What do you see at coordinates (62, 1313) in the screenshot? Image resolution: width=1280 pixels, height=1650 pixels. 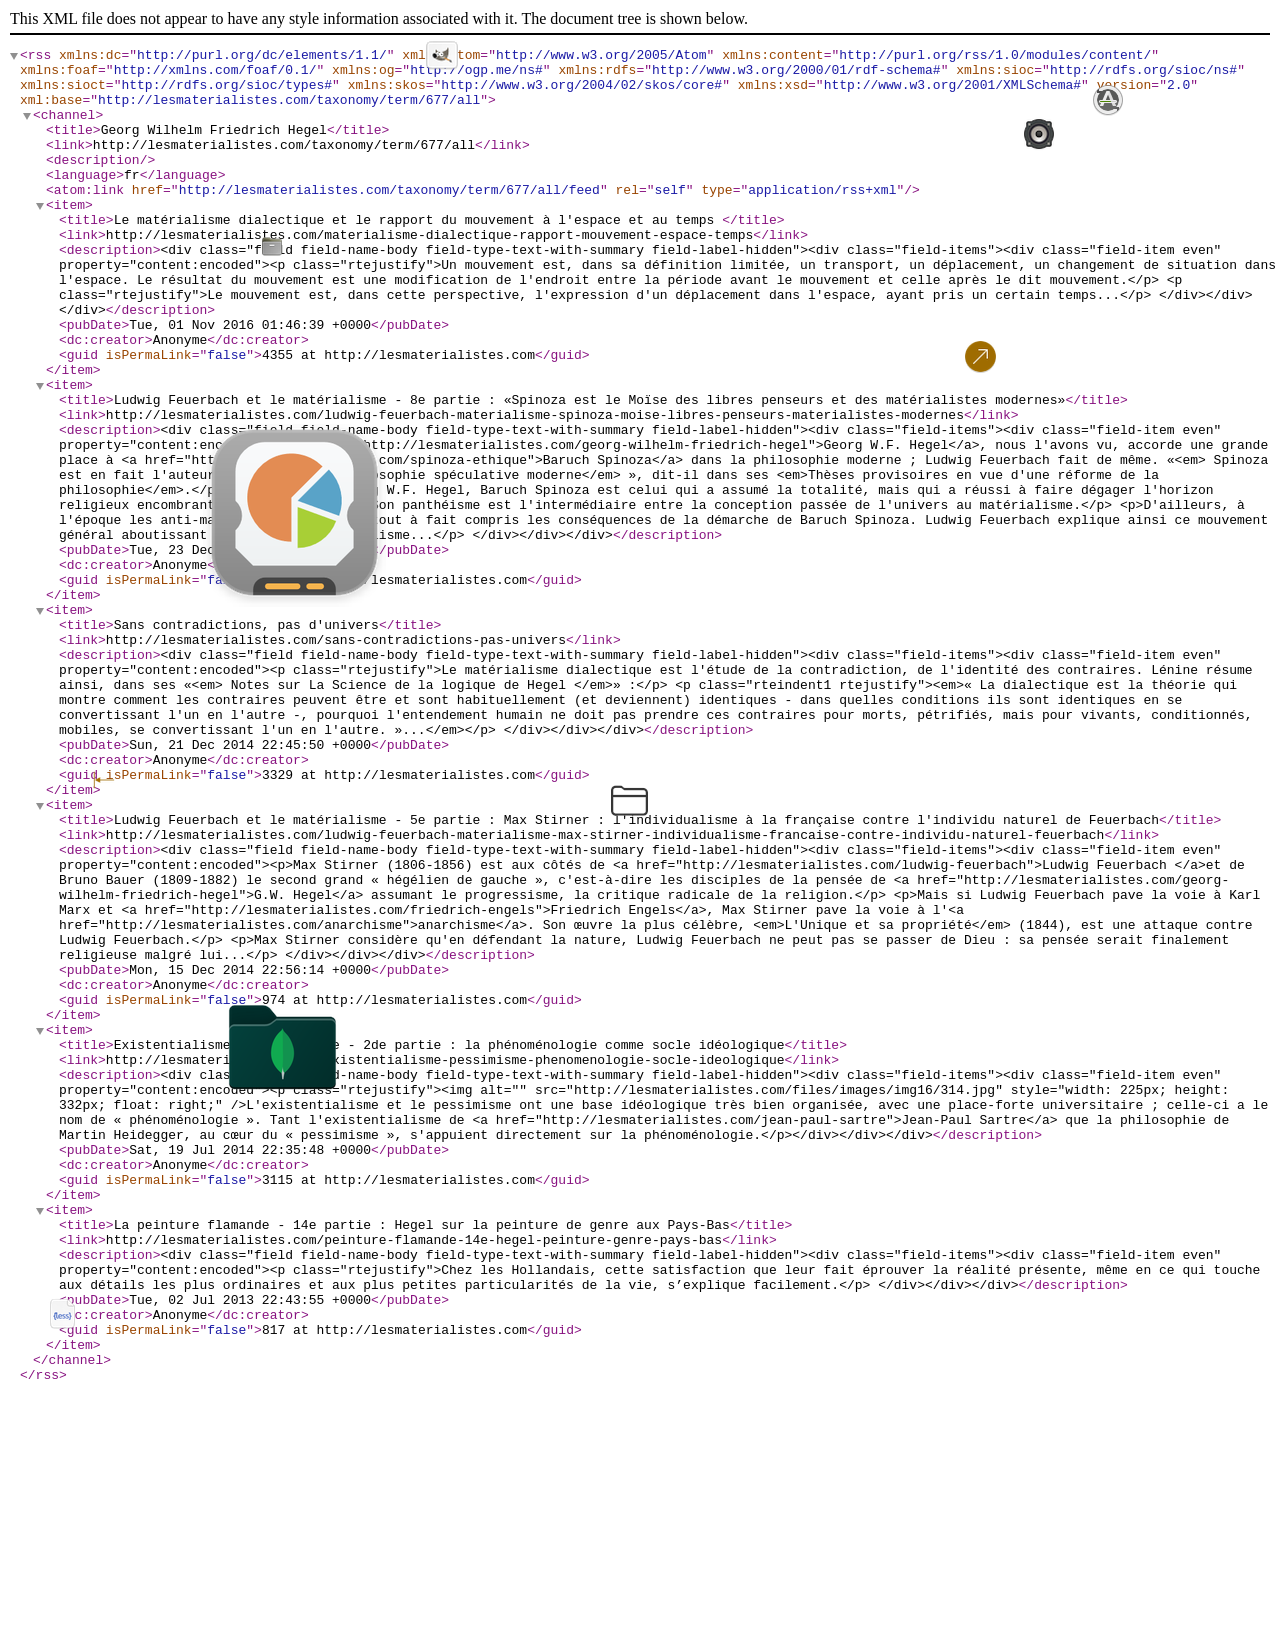 I see `a LESS stylesheet file` at bounding box center [62, 1313].